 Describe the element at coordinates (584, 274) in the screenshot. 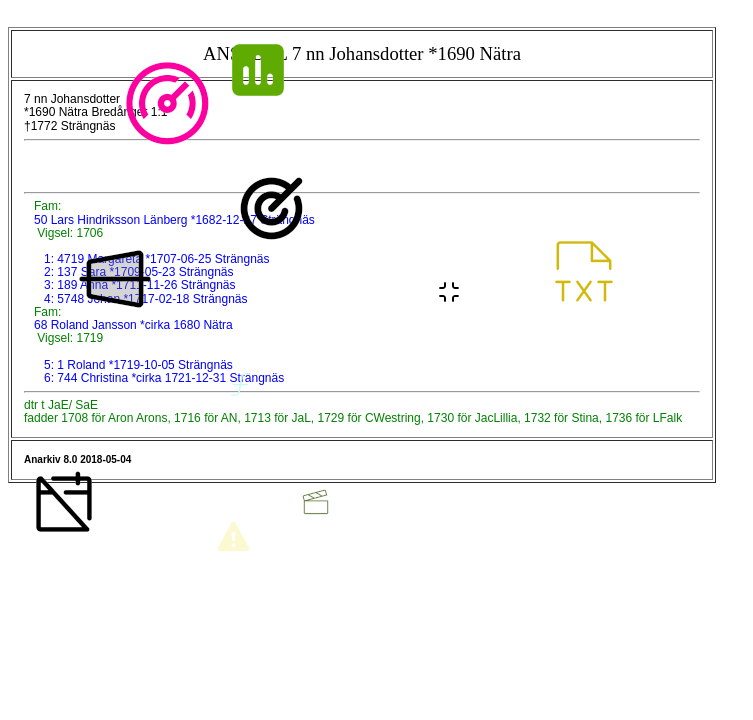

I see `open a text file` at that location.